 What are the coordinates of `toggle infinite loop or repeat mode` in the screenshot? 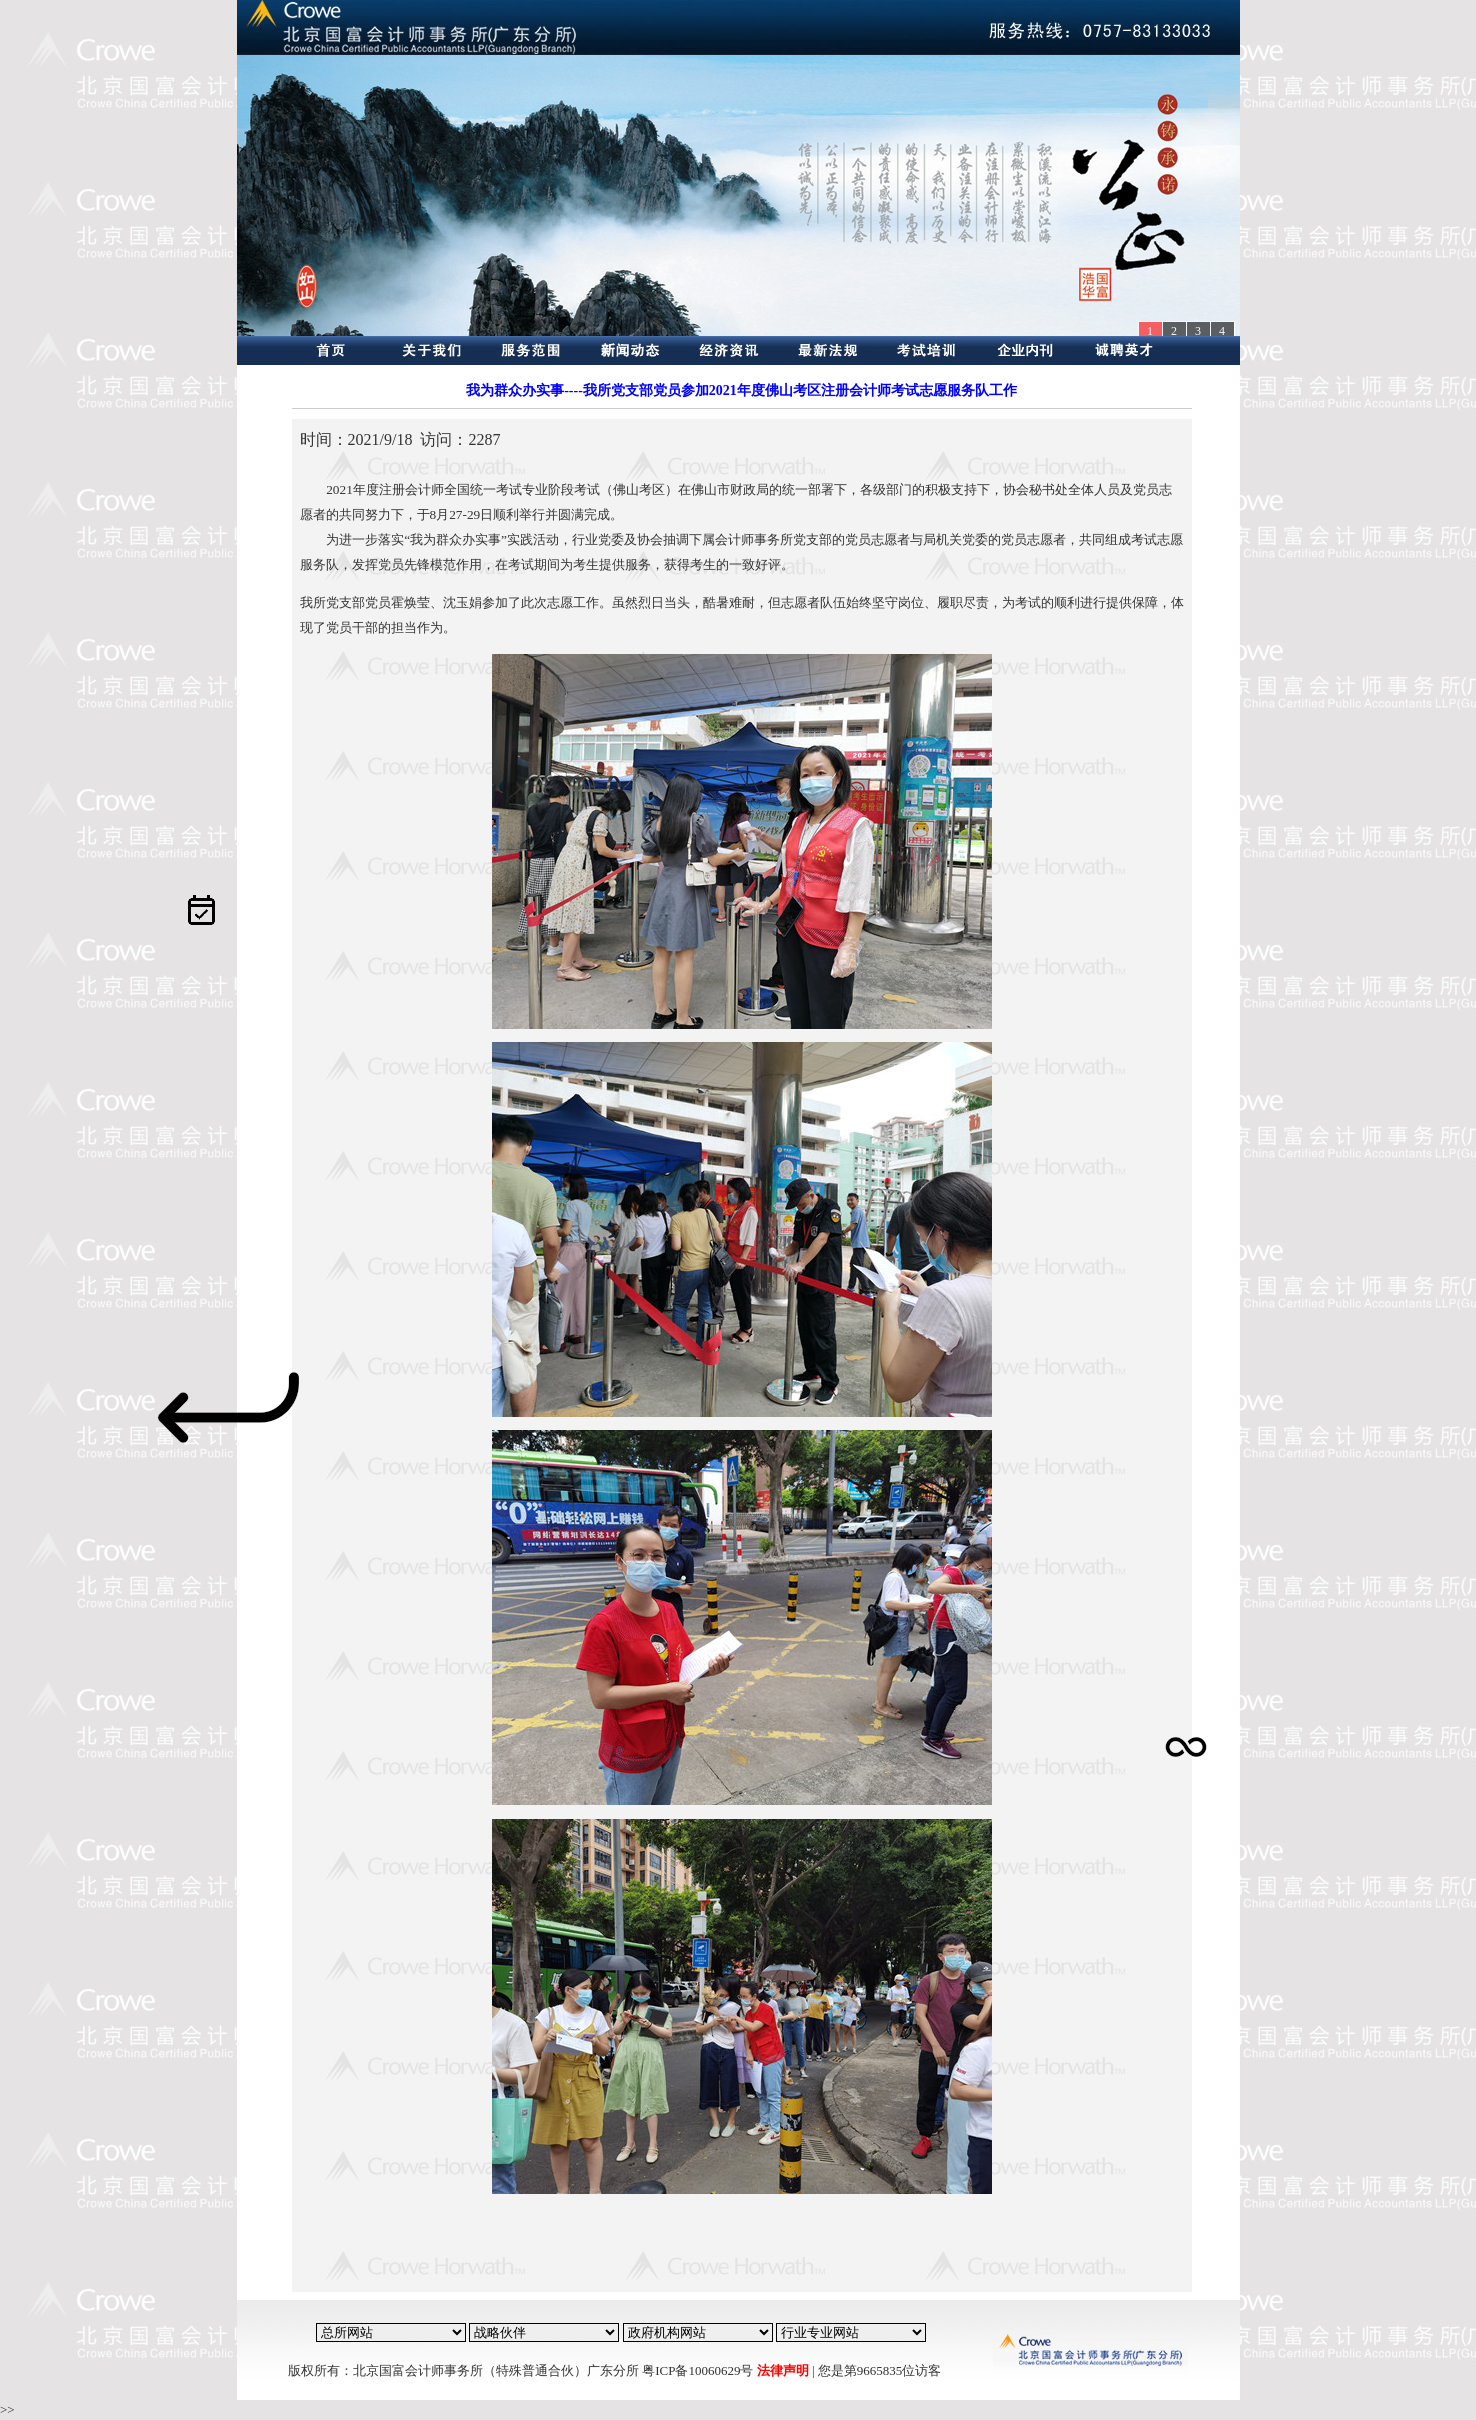 It's located at (1186, 1747).